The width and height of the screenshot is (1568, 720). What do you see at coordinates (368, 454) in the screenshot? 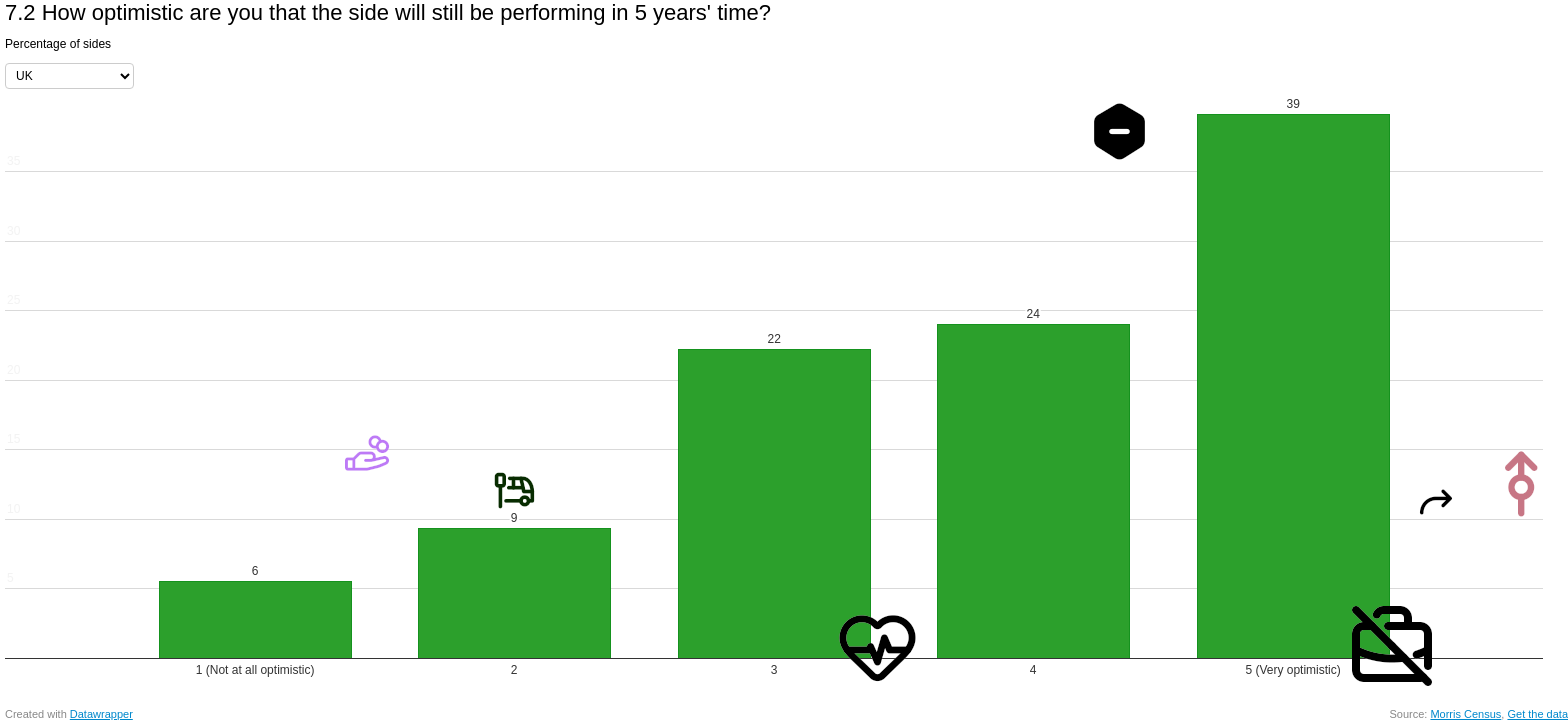
I see `make a payment or donation` at bounding box center [368, 454].